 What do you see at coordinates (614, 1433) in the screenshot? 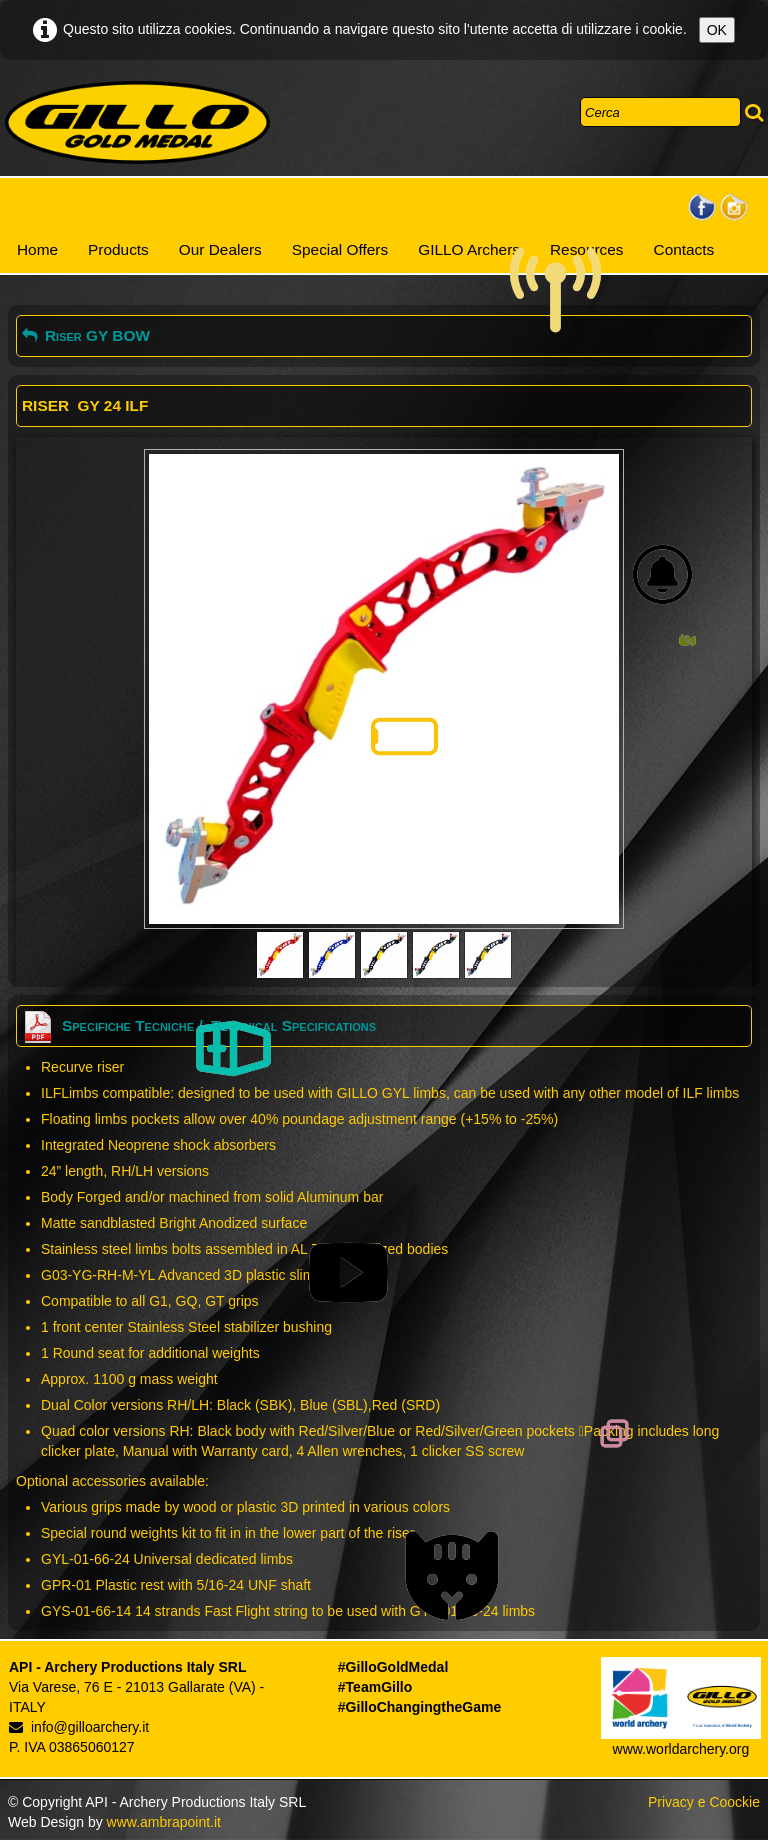
I see `view overlapping layers or intersecting objects` at bounding box center [614, 1433].